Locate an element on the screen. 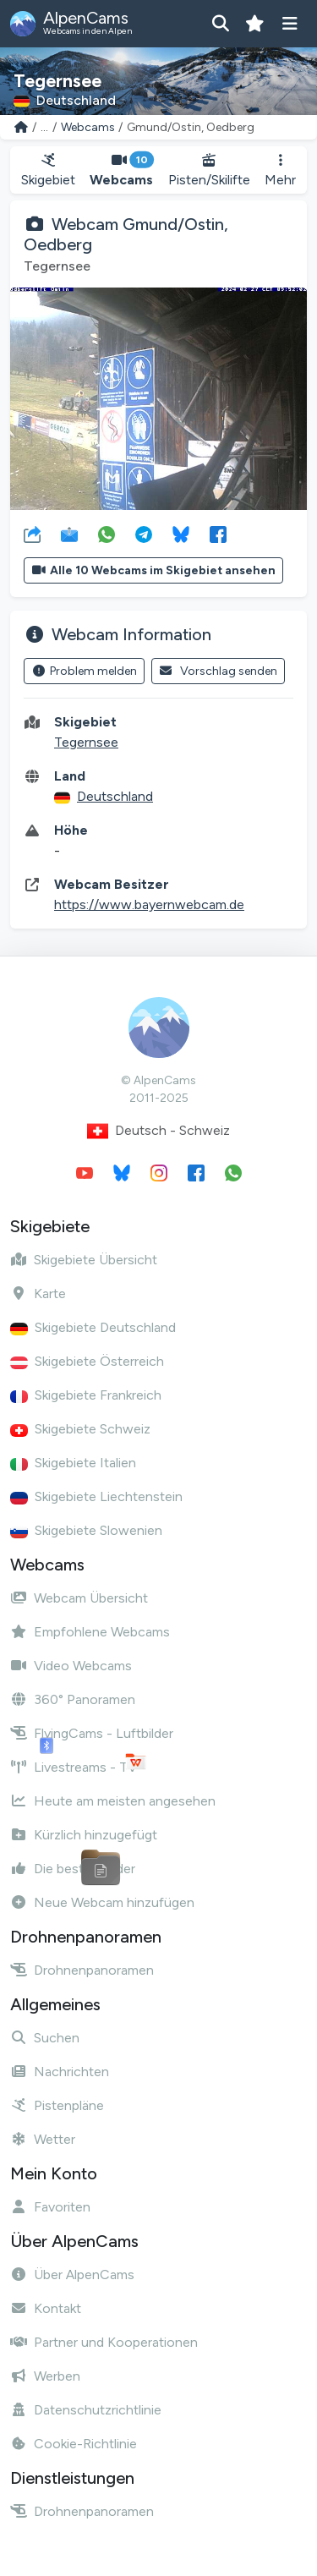  indicates bluetooth is currently active is located at coordinates (46, 1746).